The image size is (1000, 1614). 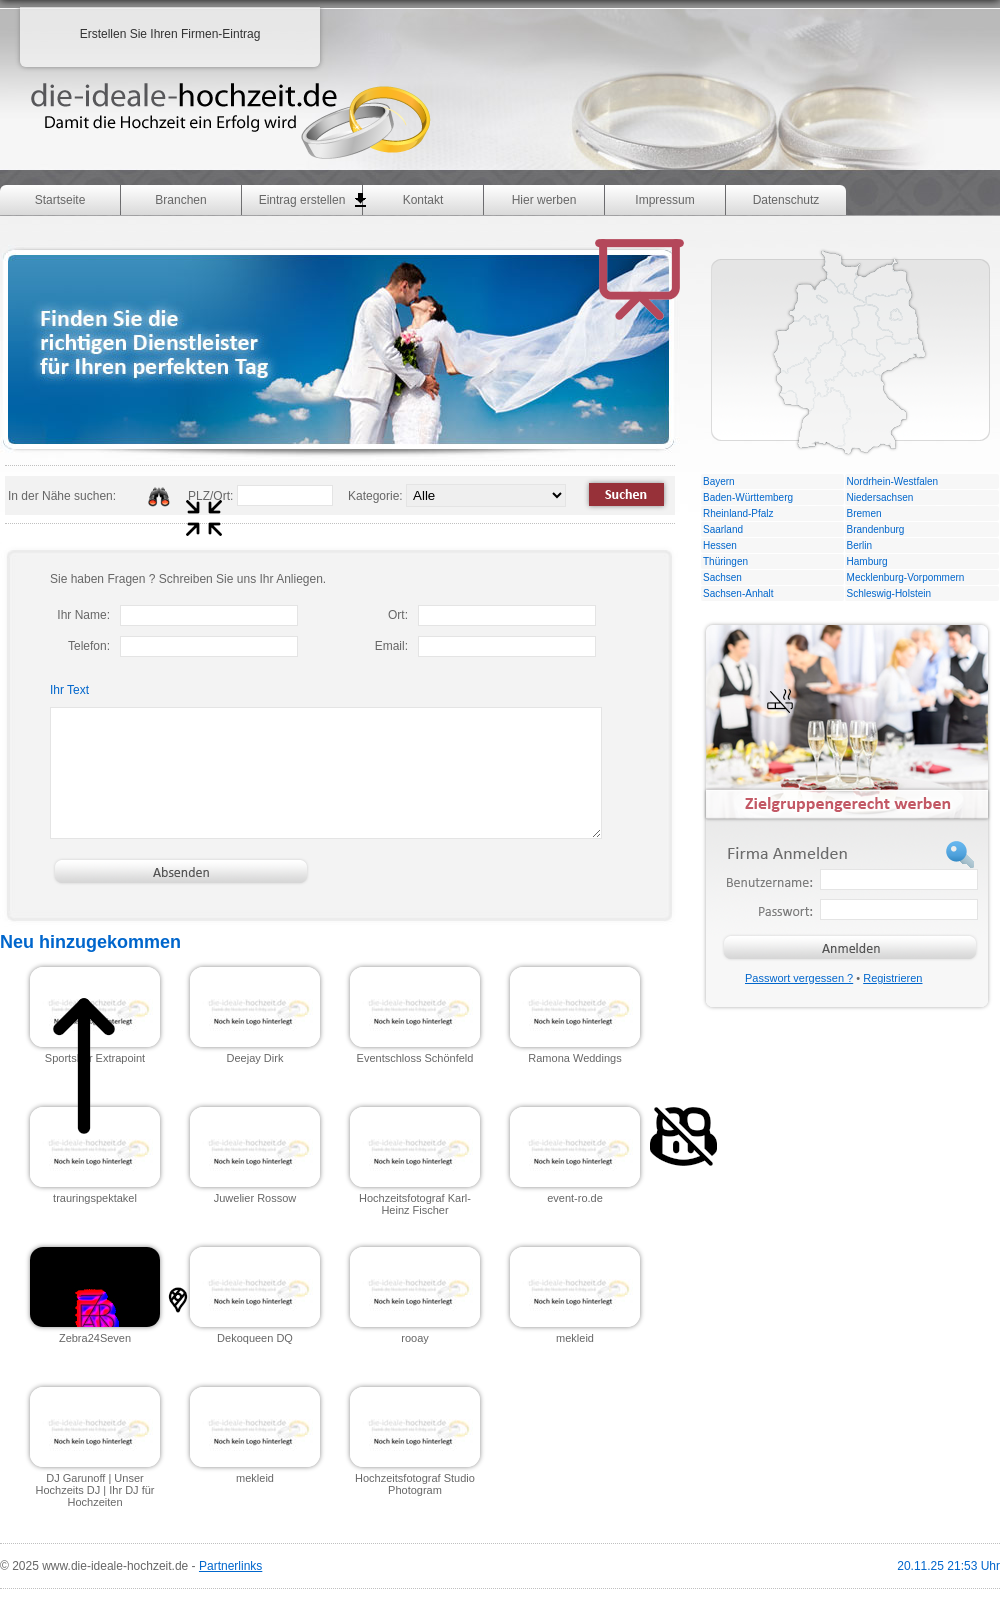 What do you see at coordinates (84, 1066) in the screenshot?
I see `move item up in a list` at bounding box center [84, 1066].